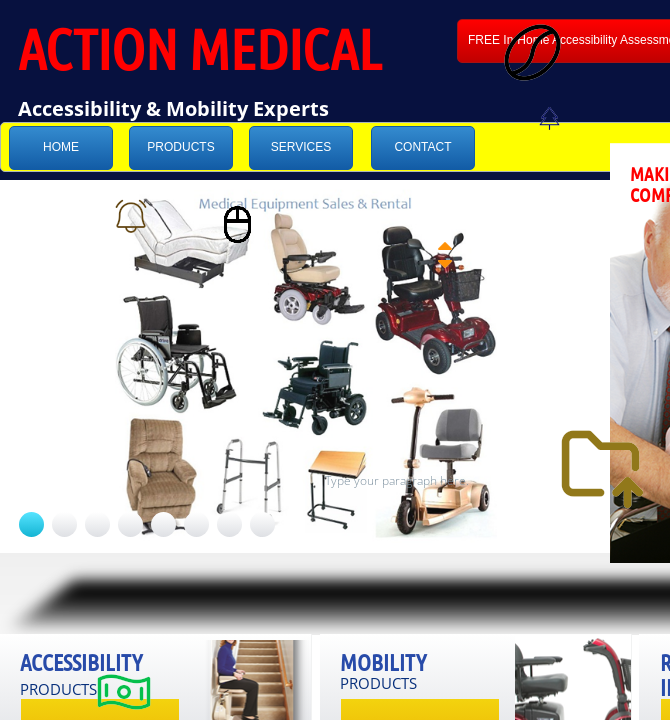 This screenshot has width=670, height=720. I want to click on browse coffee shops or cafés nearby, so click(532, 52).